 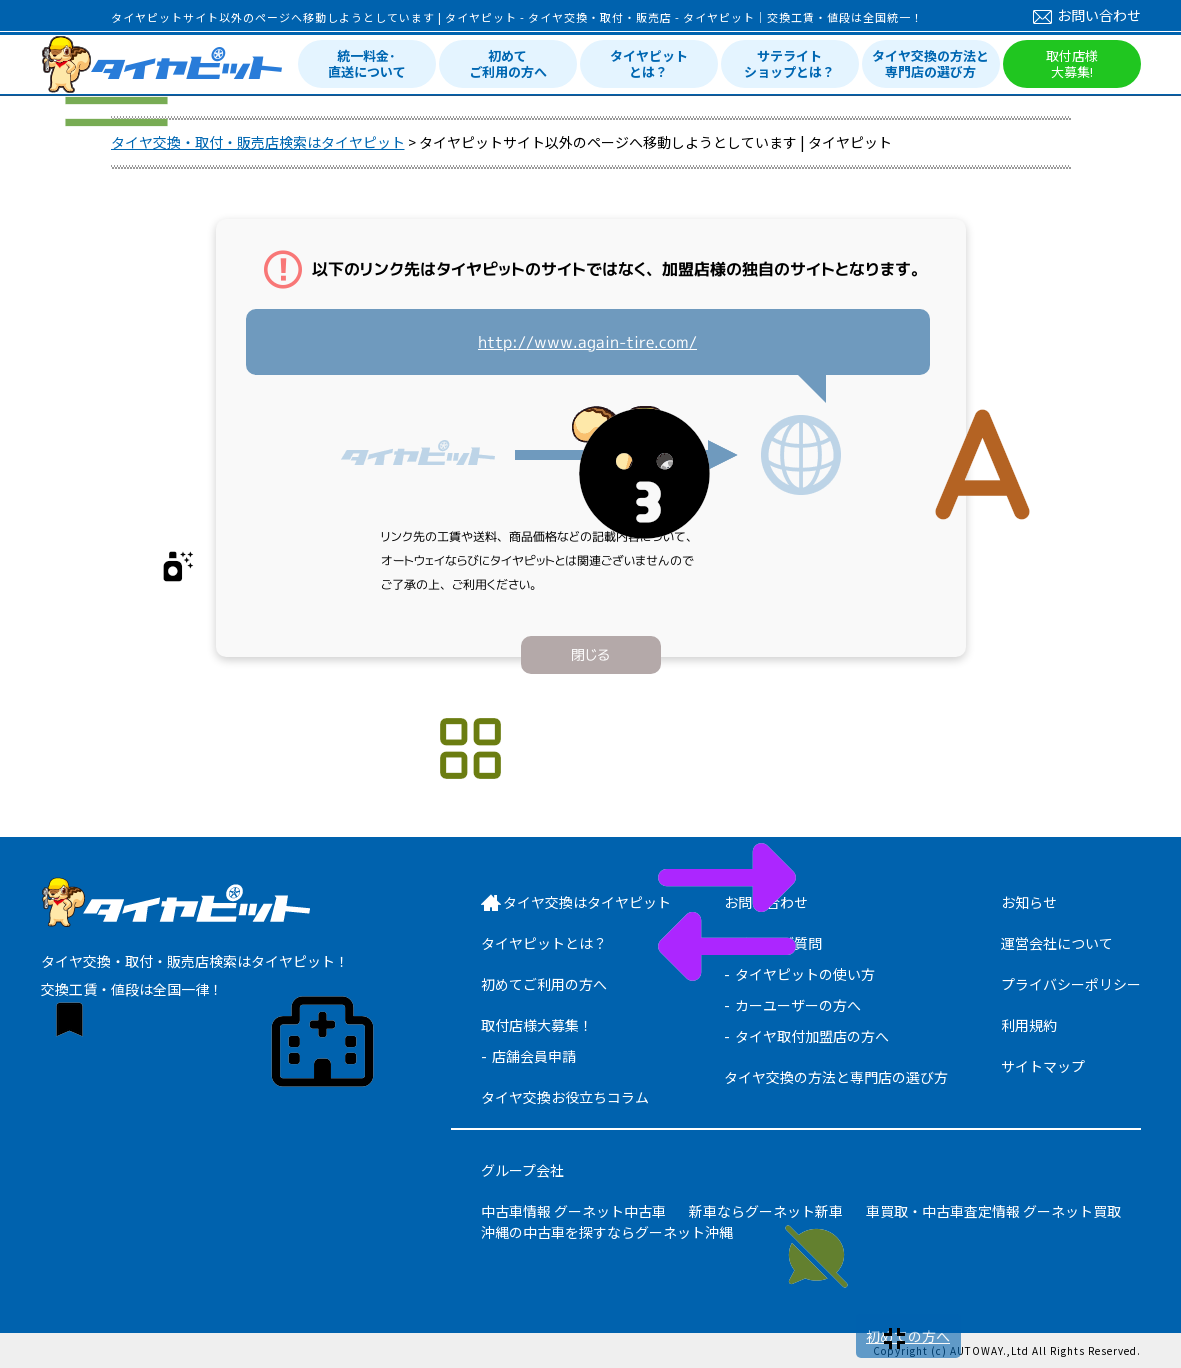 I want to click on switch to grid view, so click(x=470, y=748).